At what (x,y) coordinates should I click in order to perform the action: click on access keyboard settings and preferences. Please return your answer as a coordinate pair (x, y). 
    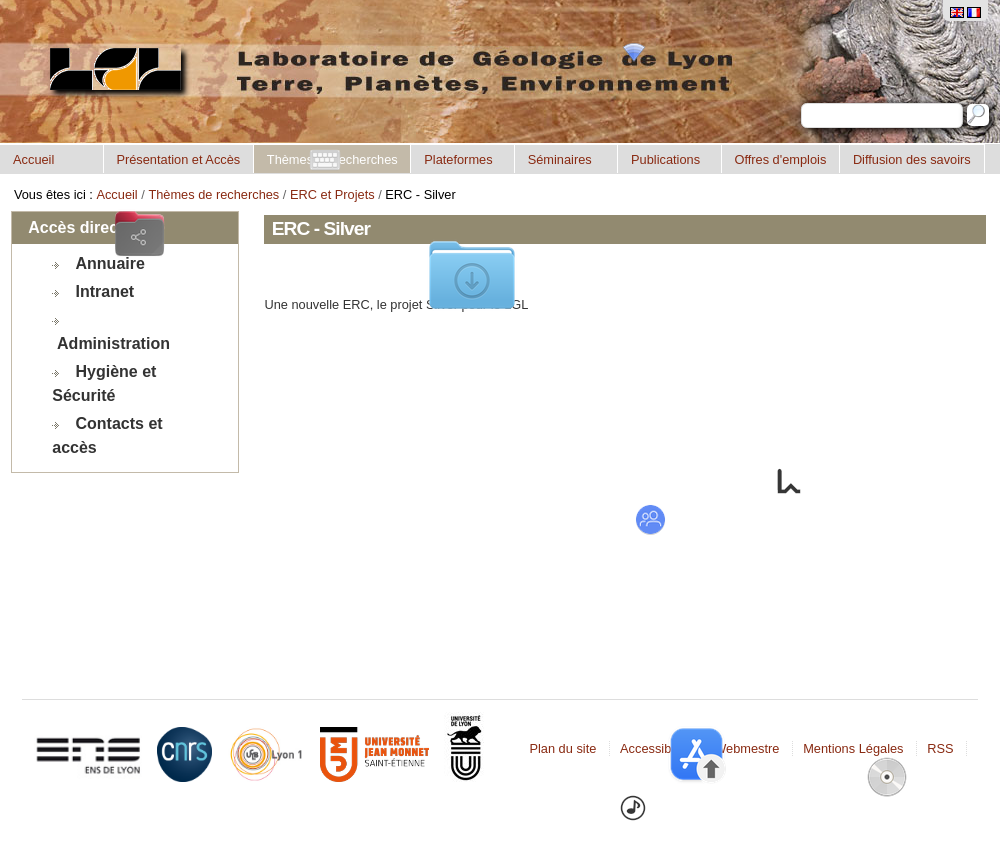
    Looking at the image, I should click on (325, 160).